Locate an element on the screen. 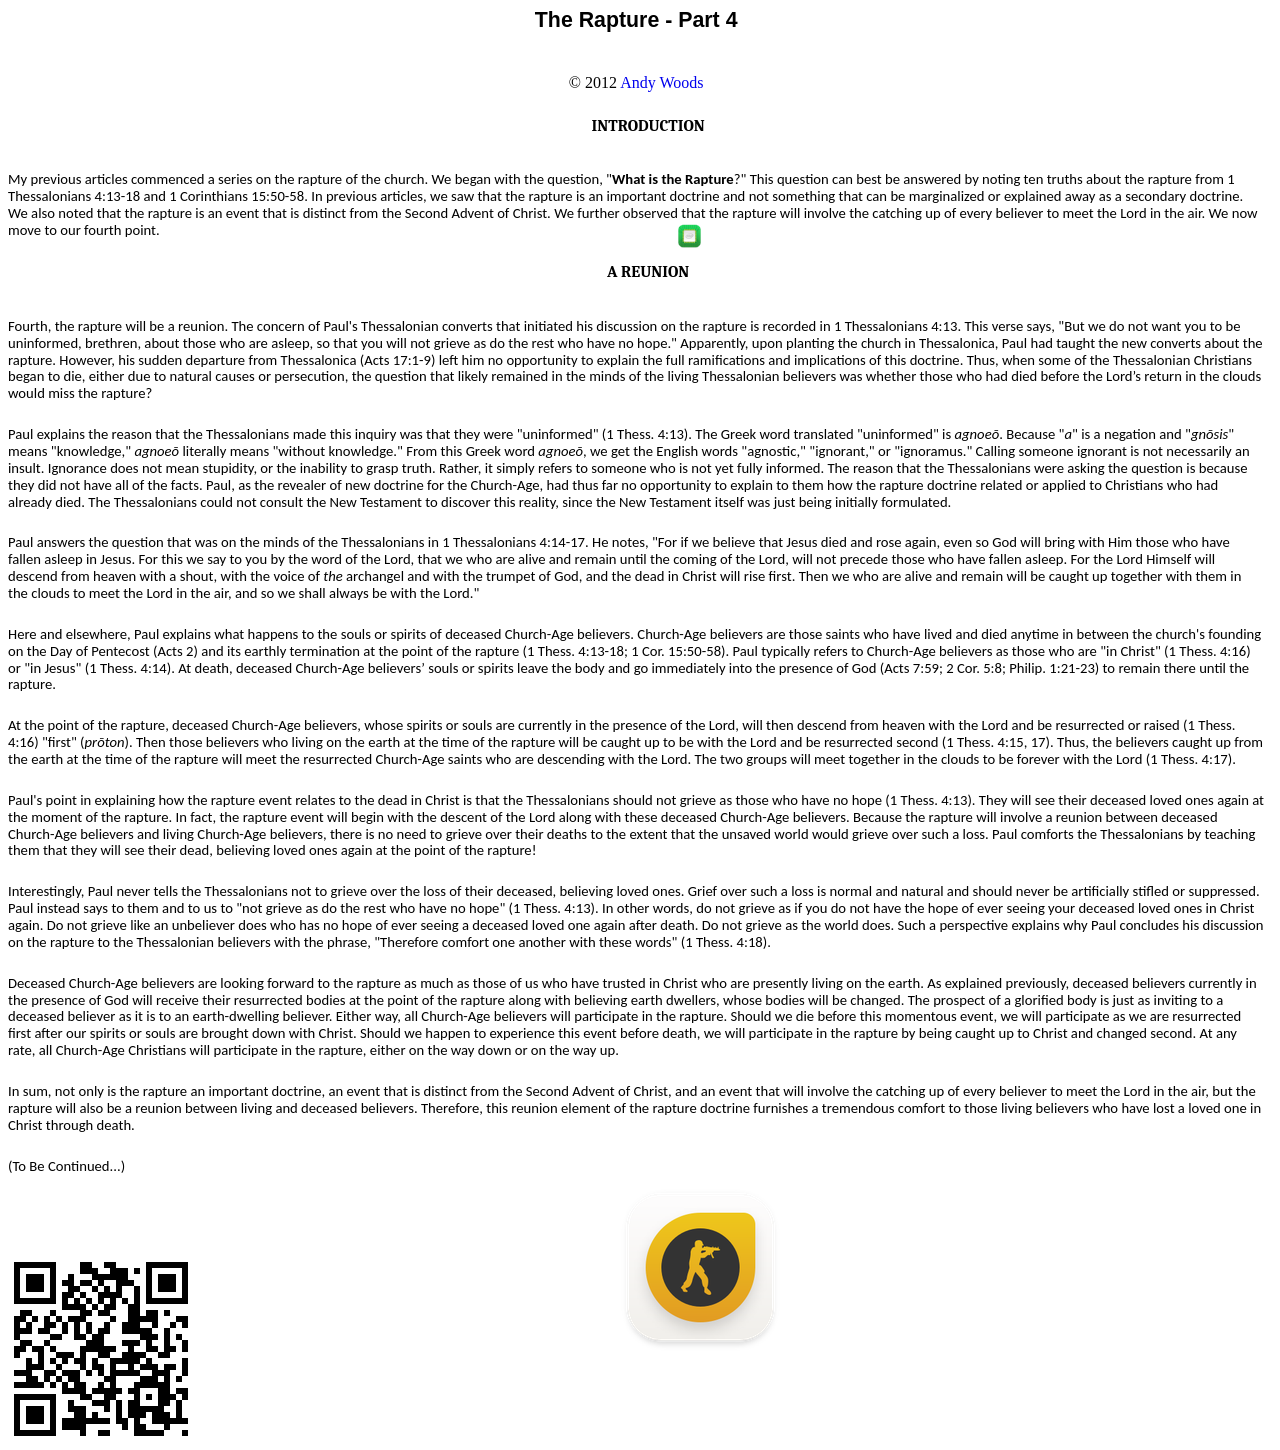  firmware file or system software package is located at coordinates (689, 236).